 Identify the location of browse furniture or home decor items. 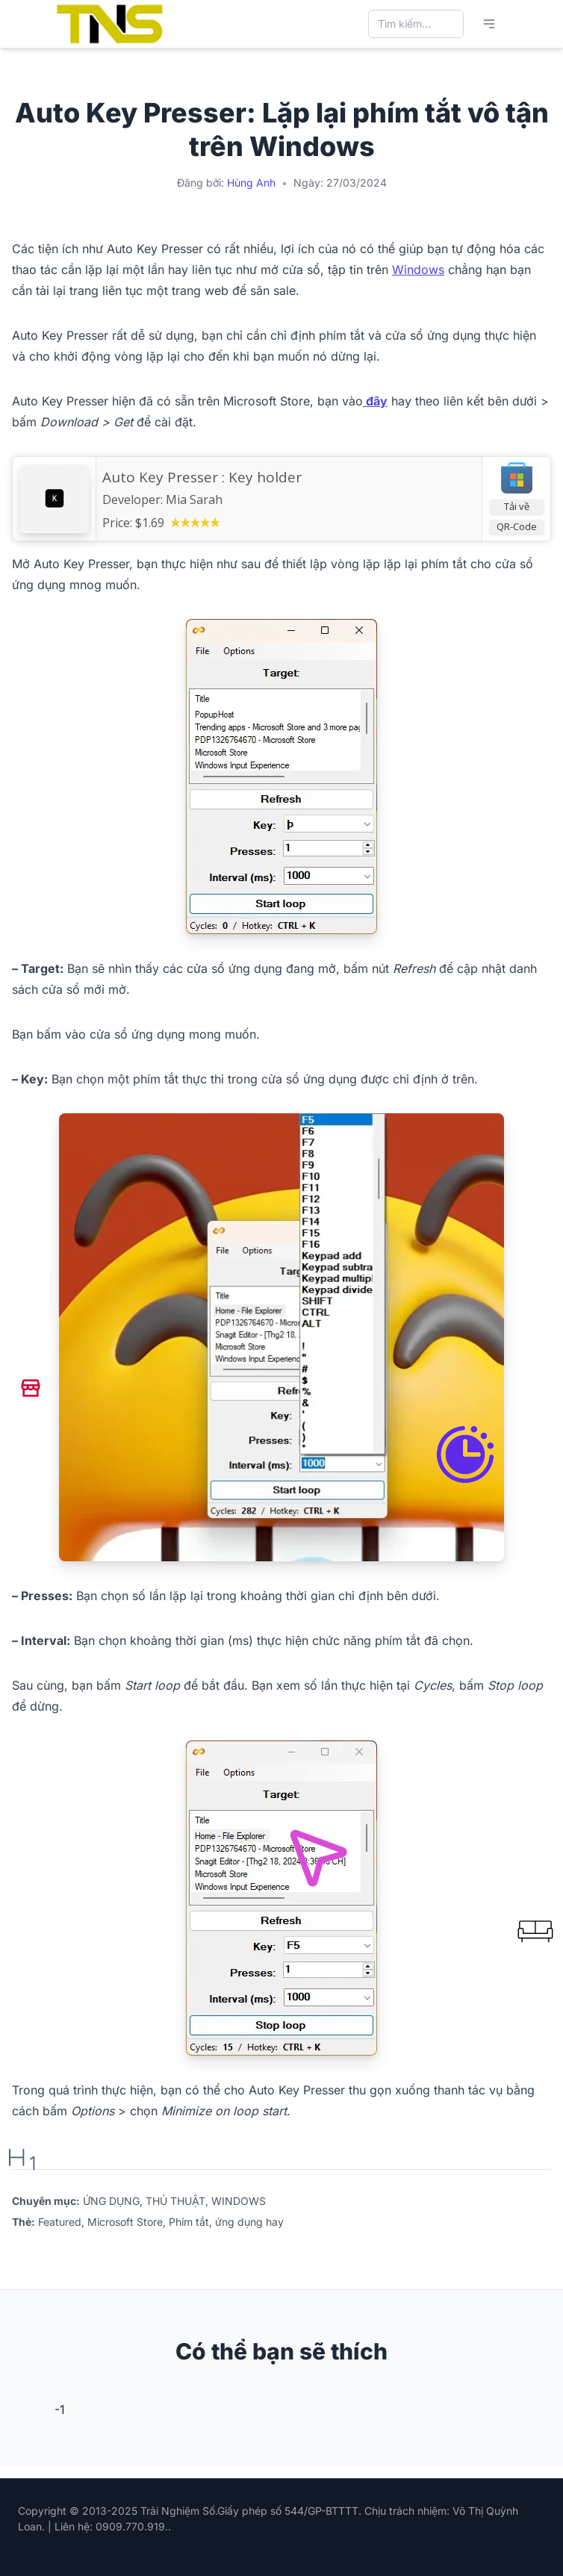
(535, 1931).